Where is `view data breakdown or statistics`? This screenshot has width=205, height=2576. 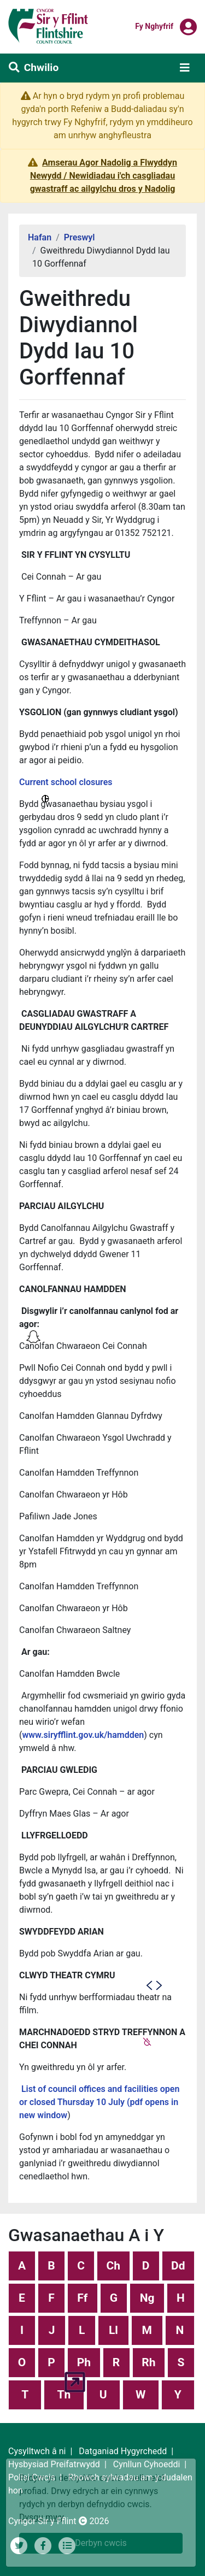 view data breakdown or statistics is located at coordinates (45, 799).